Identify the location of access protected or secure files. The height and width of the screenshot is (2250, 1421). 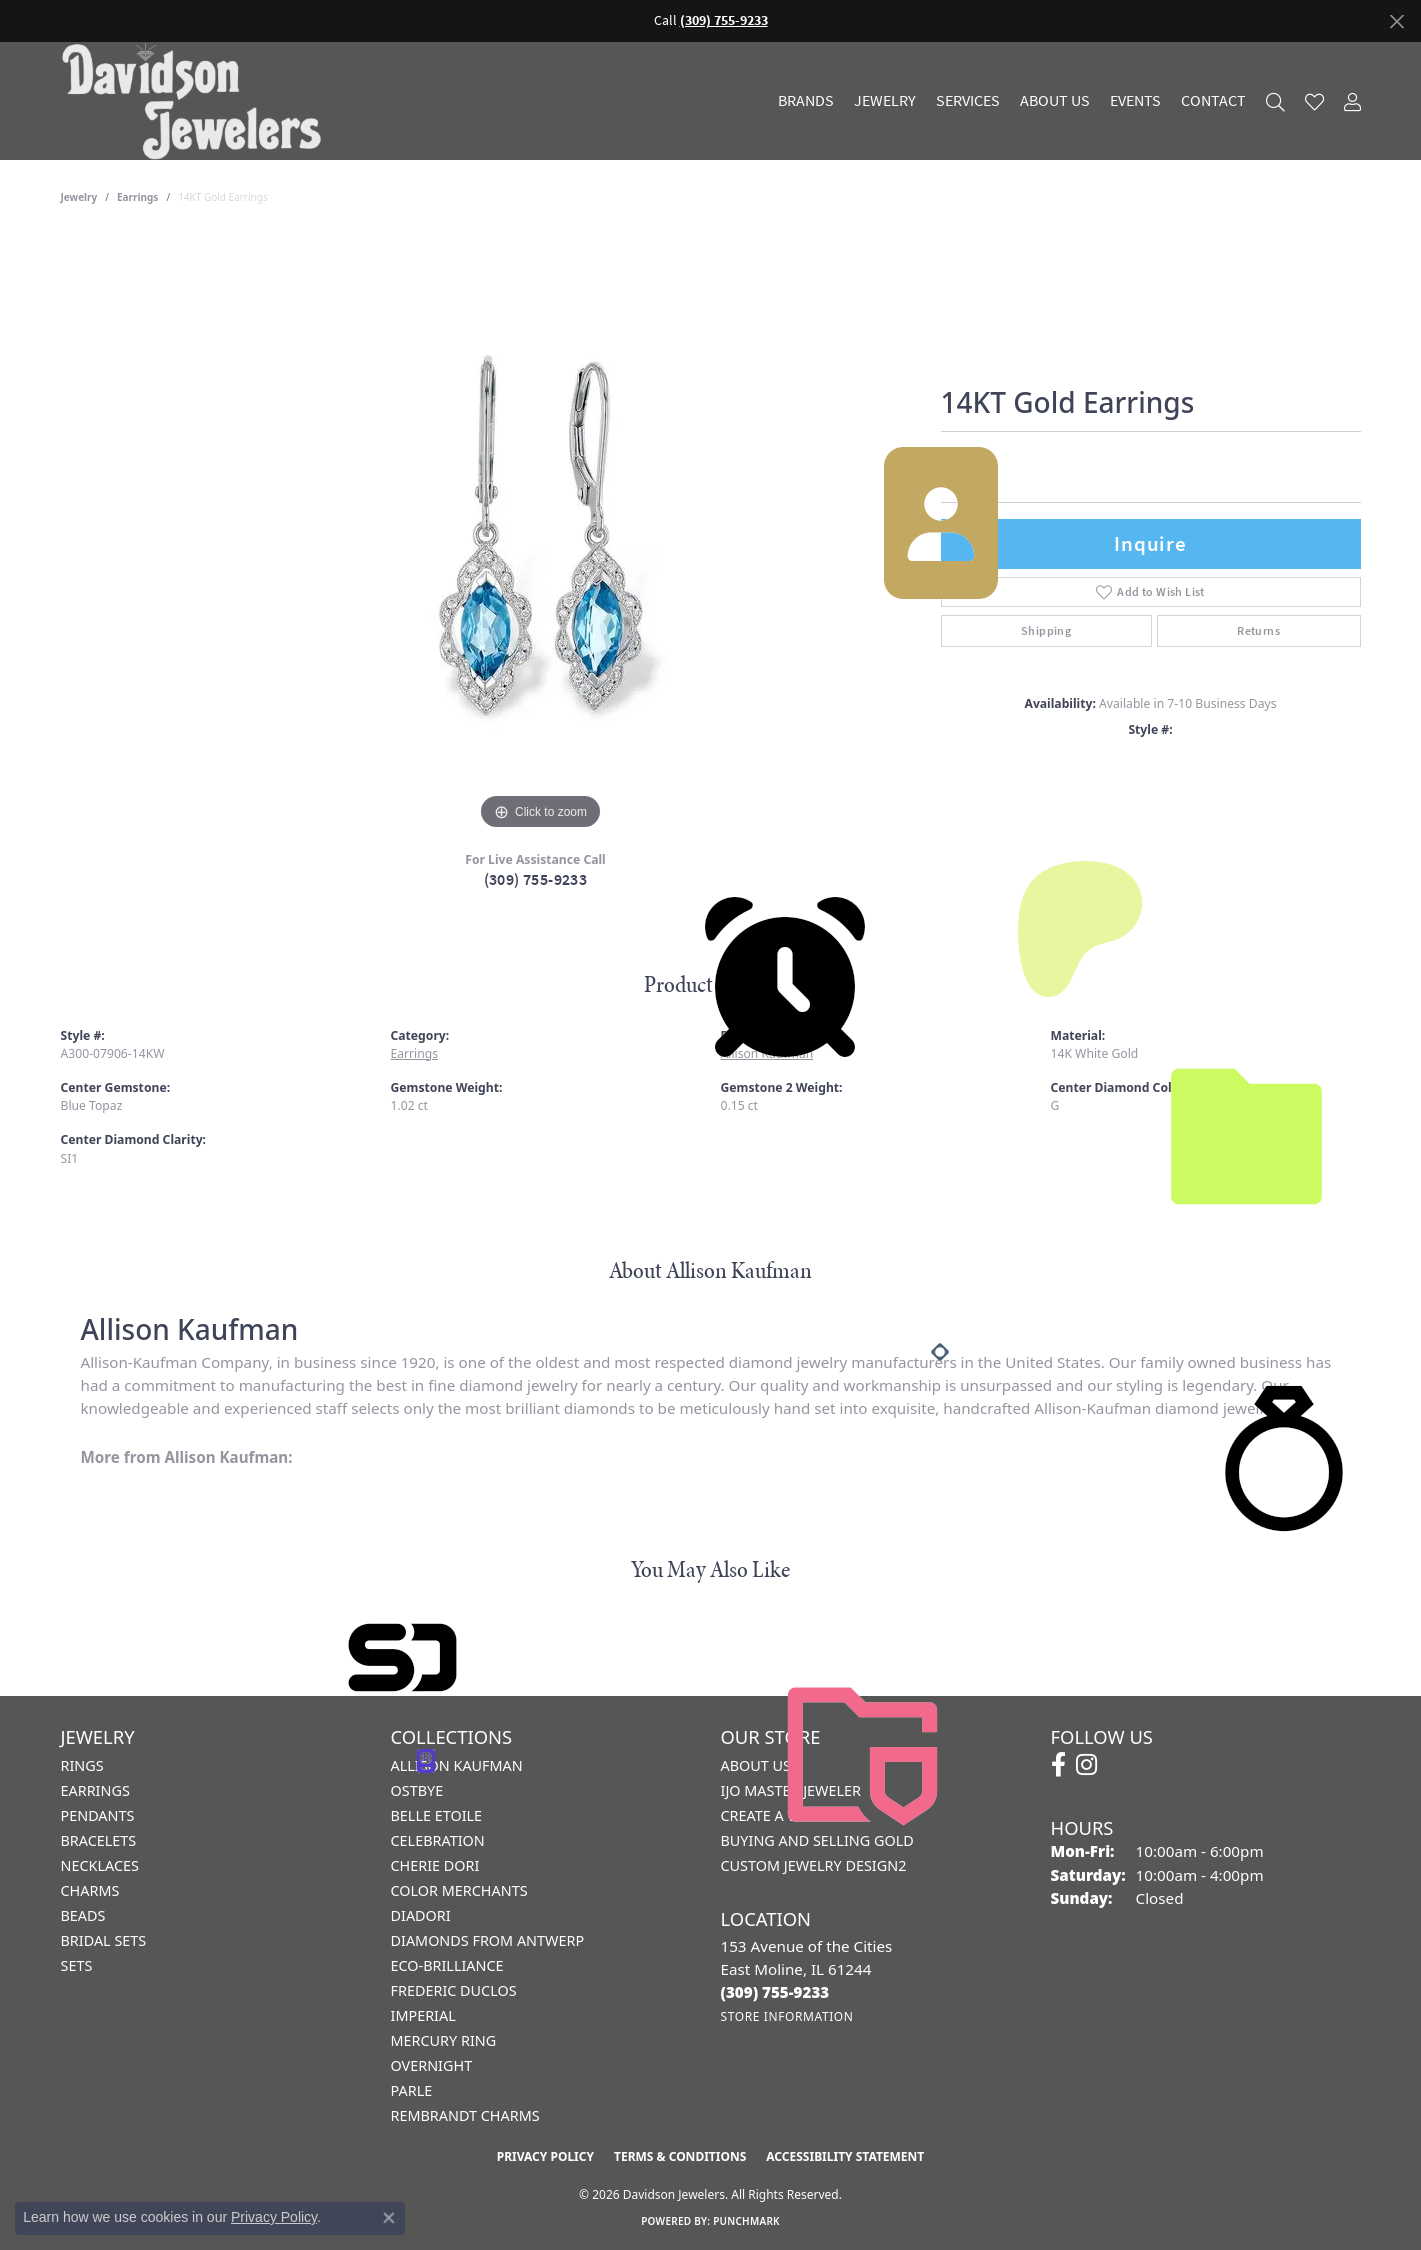
(862, 1754).